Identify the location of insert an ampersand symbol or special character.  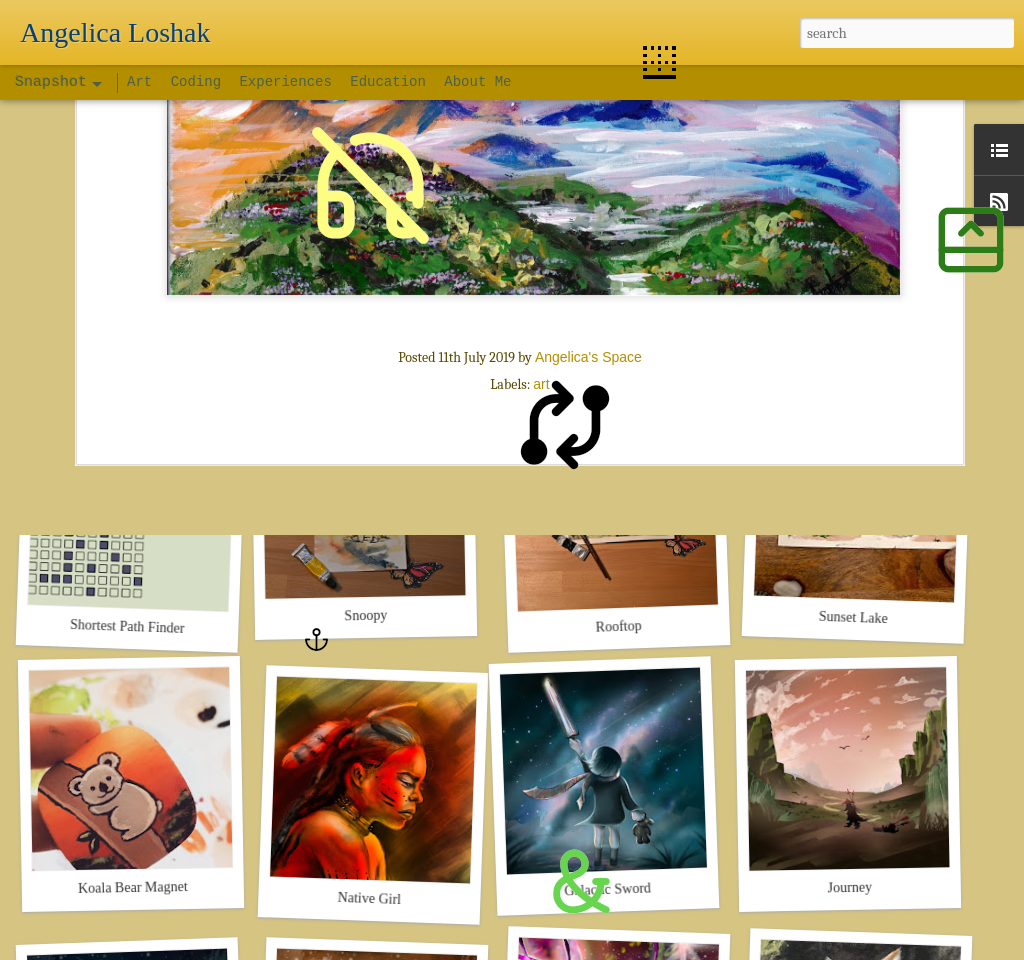
(581, 881).